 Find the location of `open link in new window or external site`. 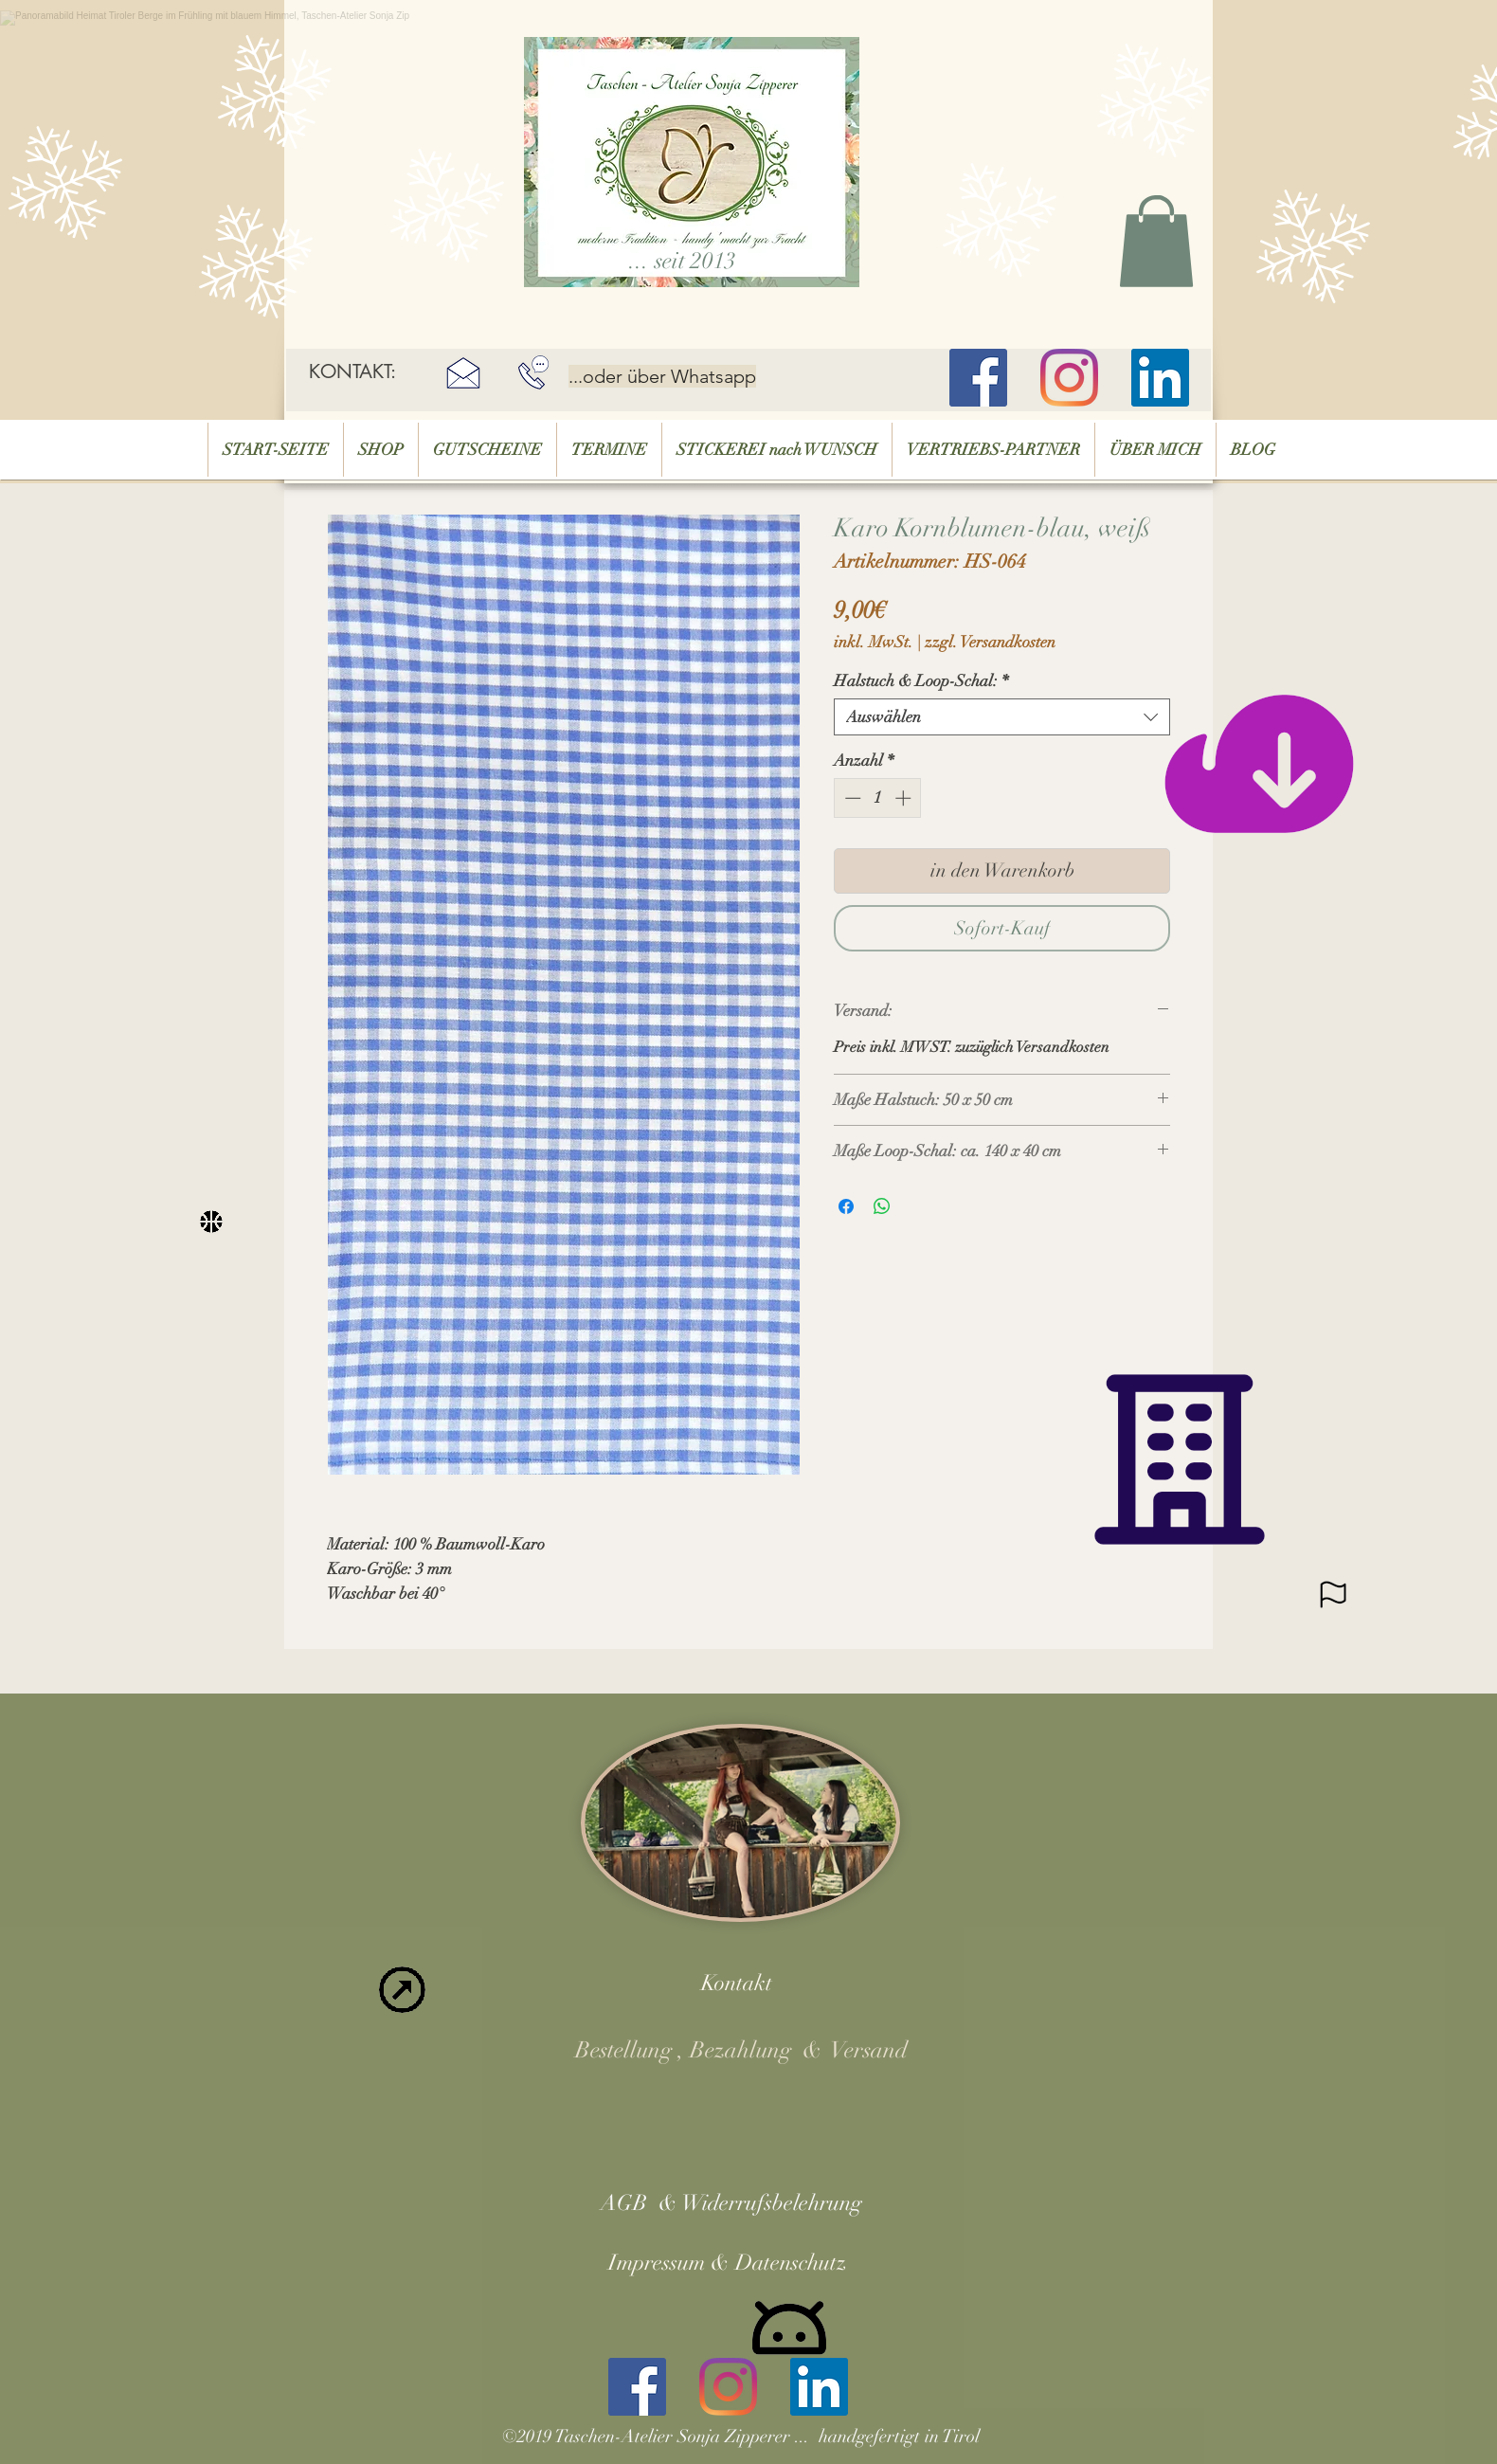

open link in new window or external site is located at coordinates (402, 1989).